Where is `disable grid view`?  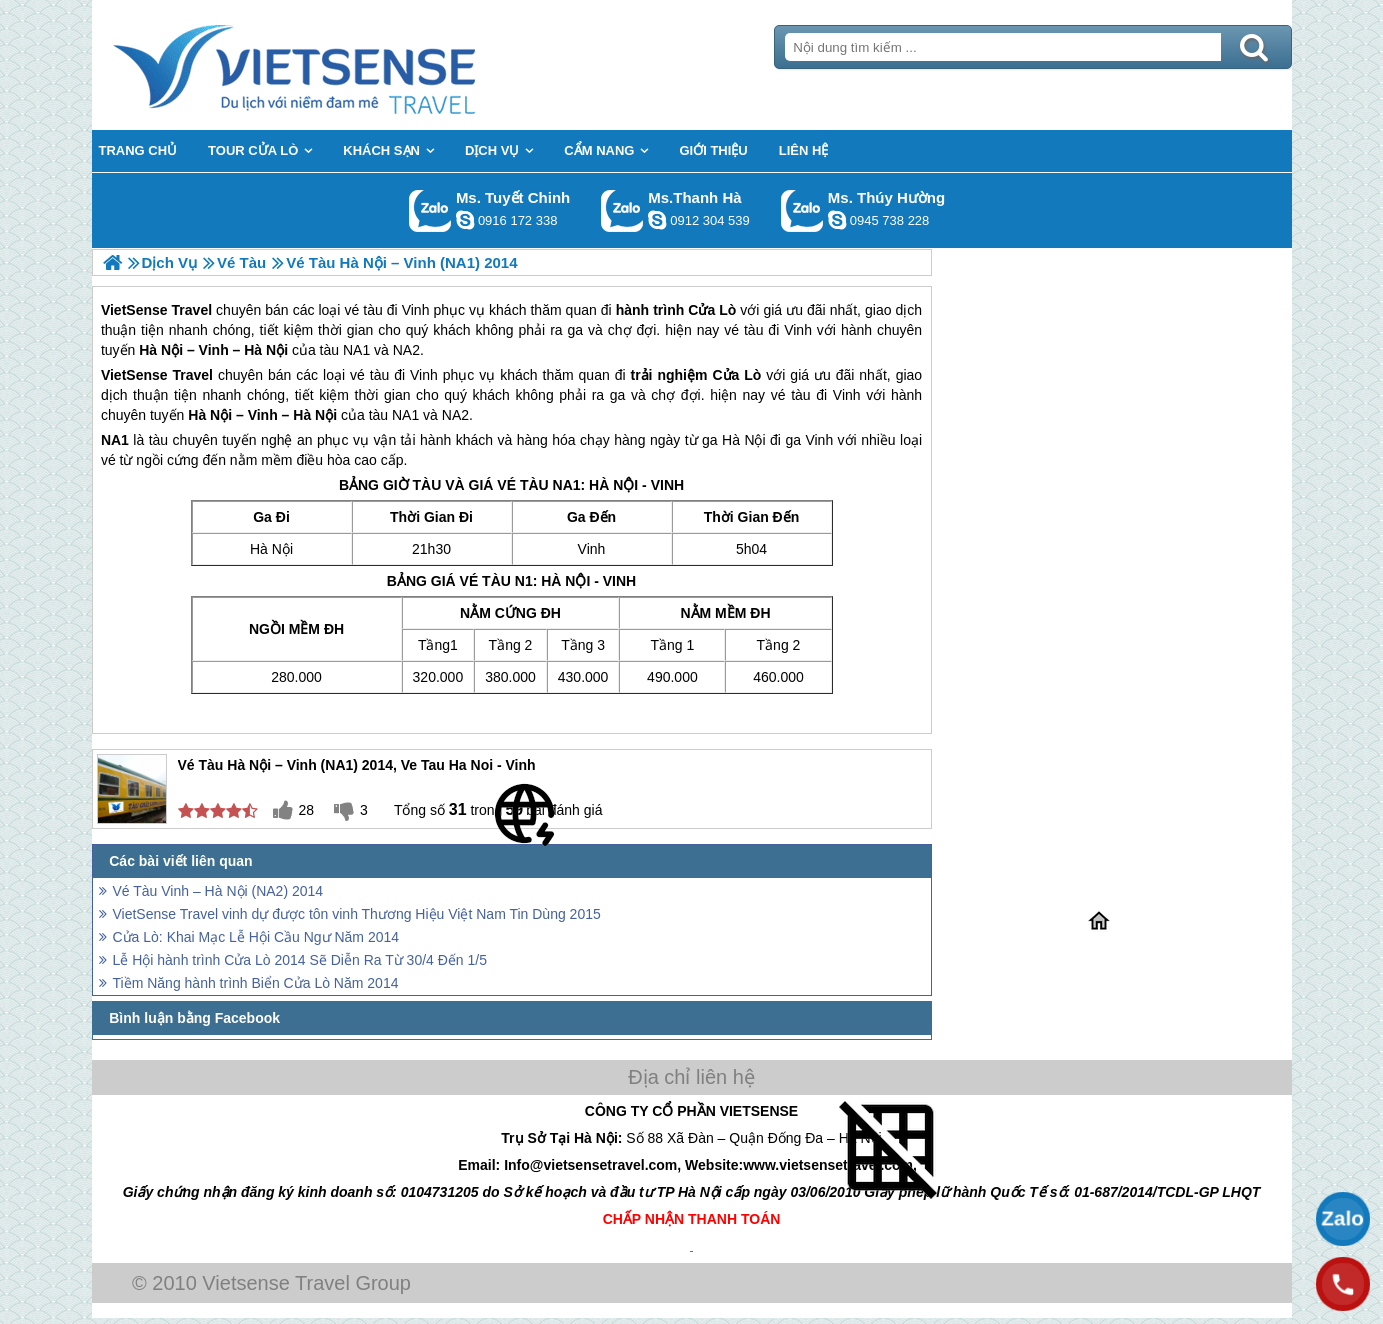
disable grid view is located at coordinates (890, 1147).